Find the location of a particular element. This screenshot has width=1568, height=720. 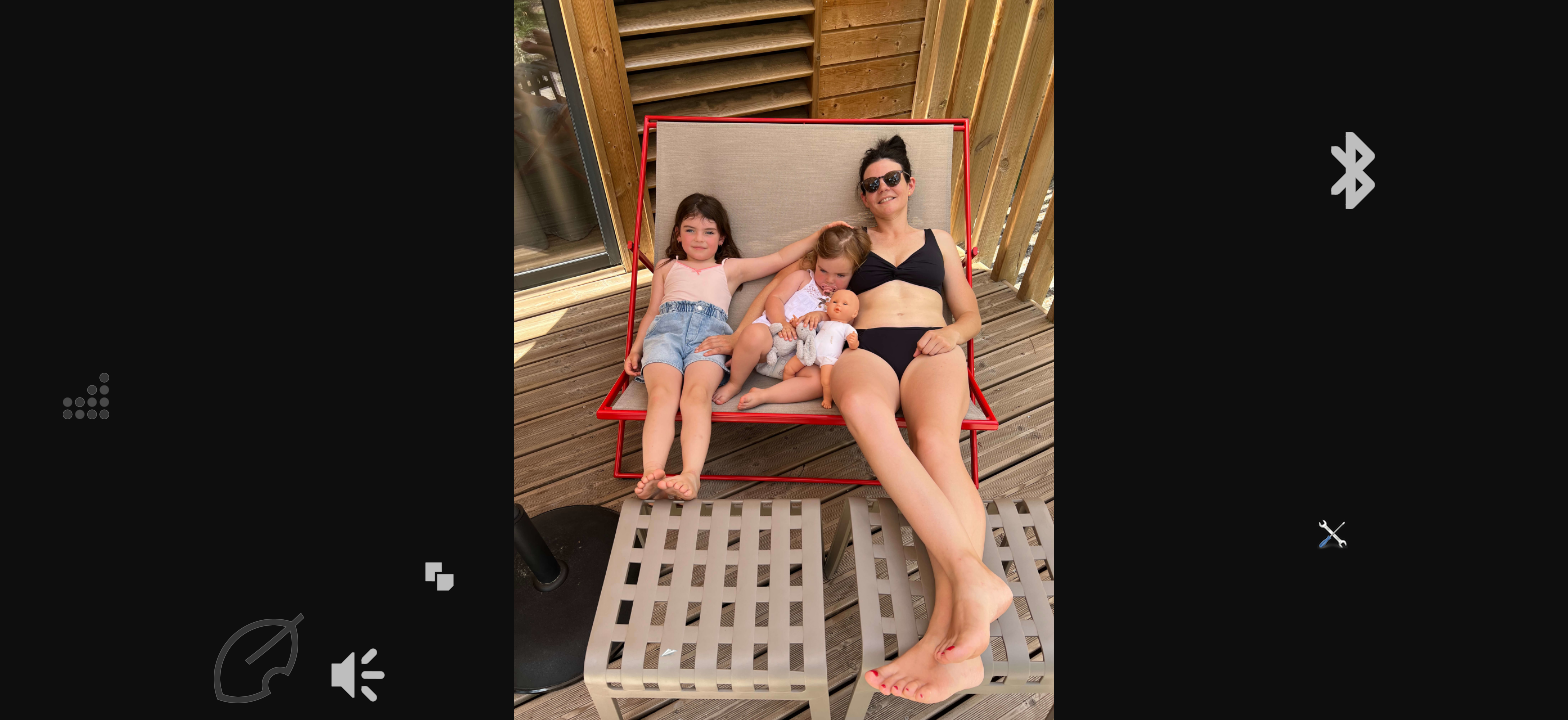

send document or file is located at coordinates (669, 653).